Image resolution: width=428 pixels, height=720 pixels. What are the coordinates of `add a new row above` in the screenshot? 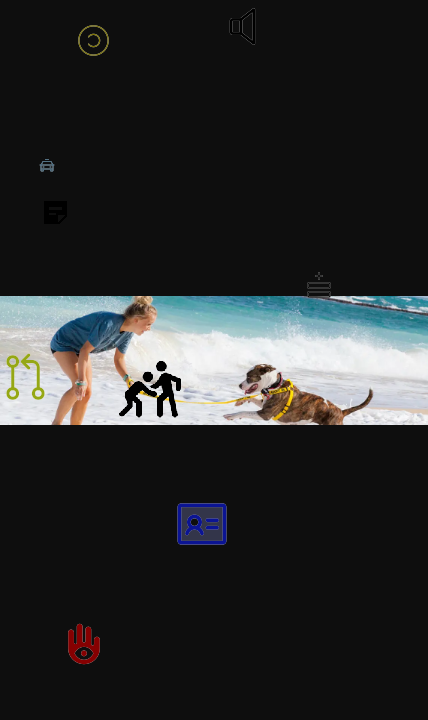 It's located at (319, 287).